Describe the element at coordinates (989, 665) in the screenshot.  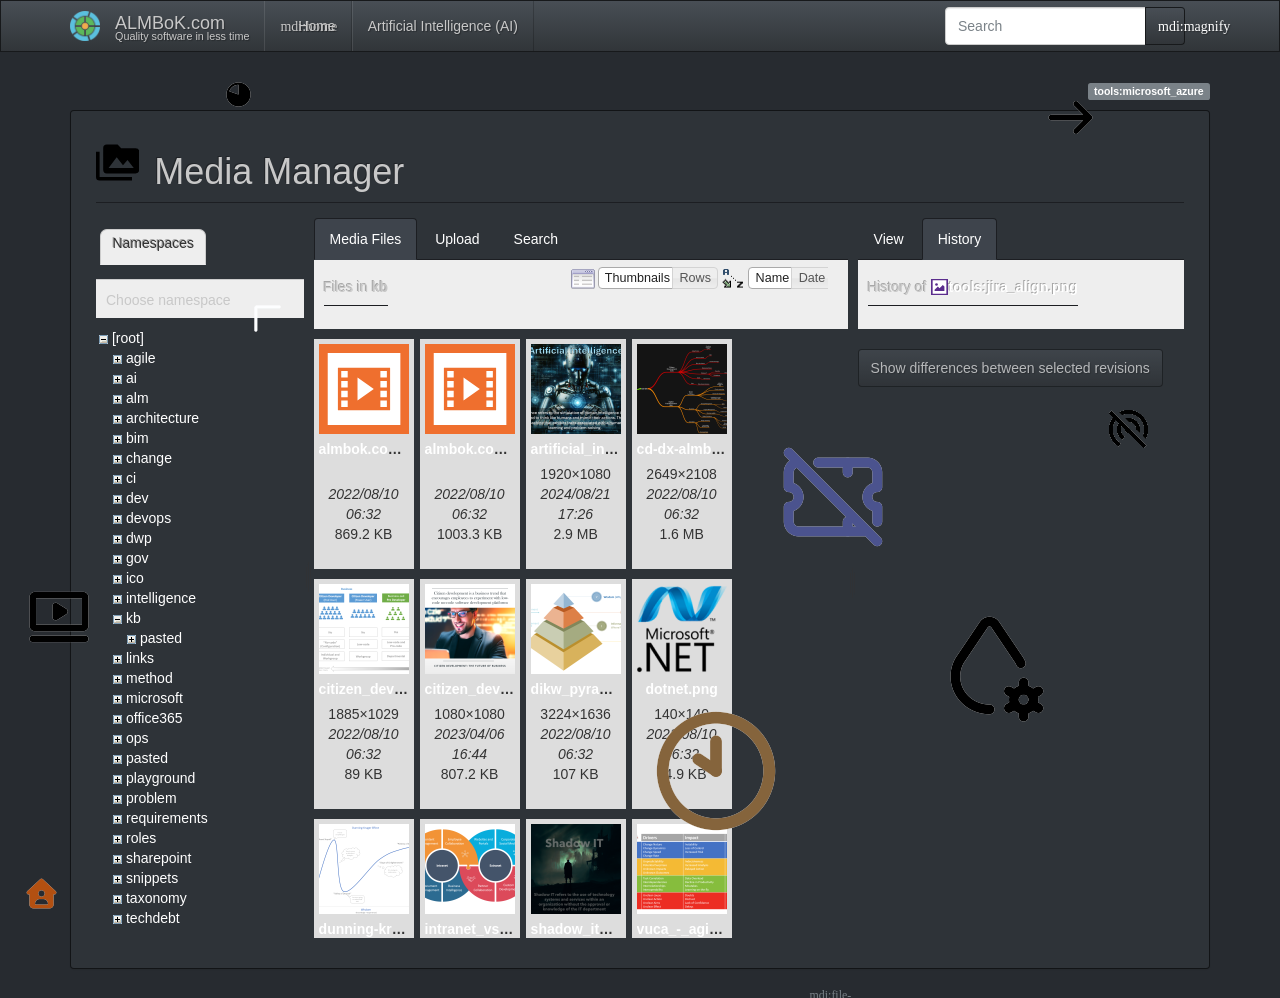
I see `configure water or liquid settings` at that location.